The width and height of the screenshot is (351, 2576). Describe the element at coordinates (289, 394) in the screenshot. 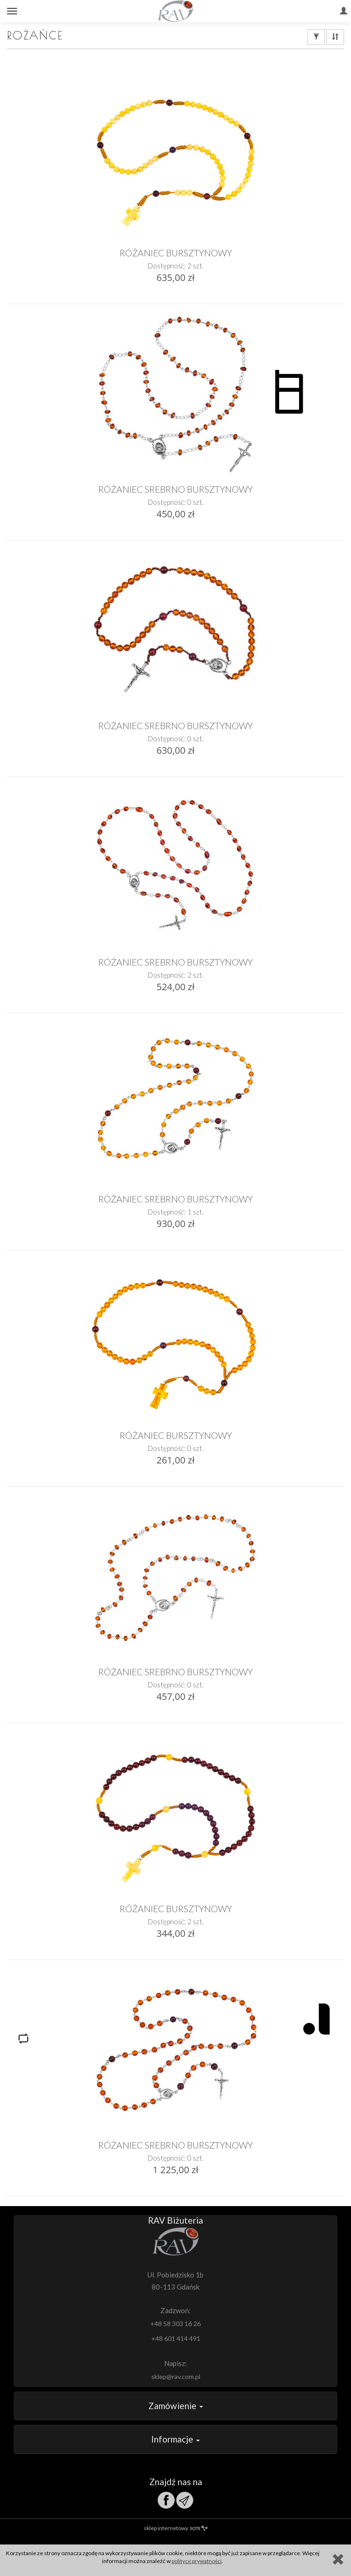

I see `access mobile device settings` at that location.